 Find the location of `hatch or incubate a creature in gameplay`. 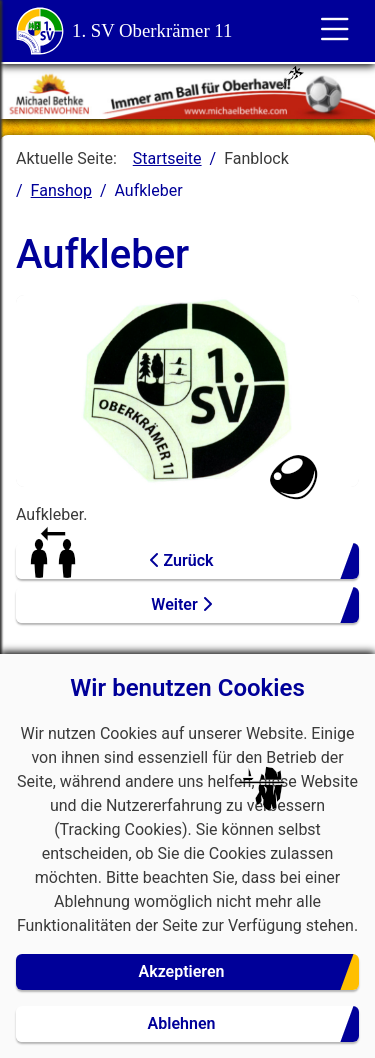

hatch or incubate a creature in gameplay is located at coordinates (293, 477).